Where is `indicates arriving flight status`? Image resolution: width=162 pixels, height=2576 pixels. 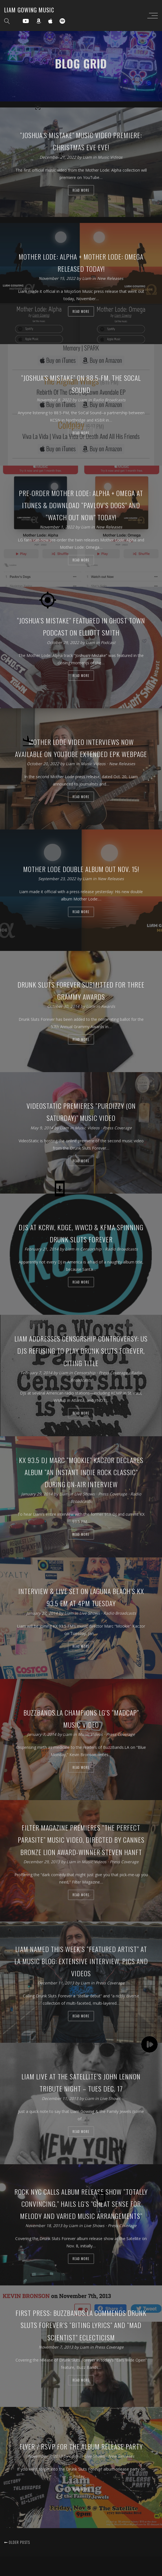
indicates arriving flight status is located at coordinates (28, 741).